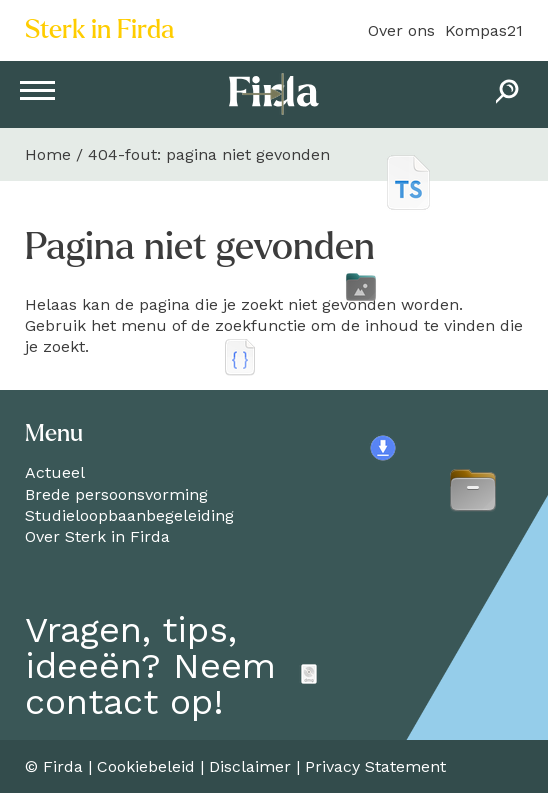  What do you see at coordinates (408, 182) in the screenshot?
I see `a typescript source code file` at bounding box center [408, 182].